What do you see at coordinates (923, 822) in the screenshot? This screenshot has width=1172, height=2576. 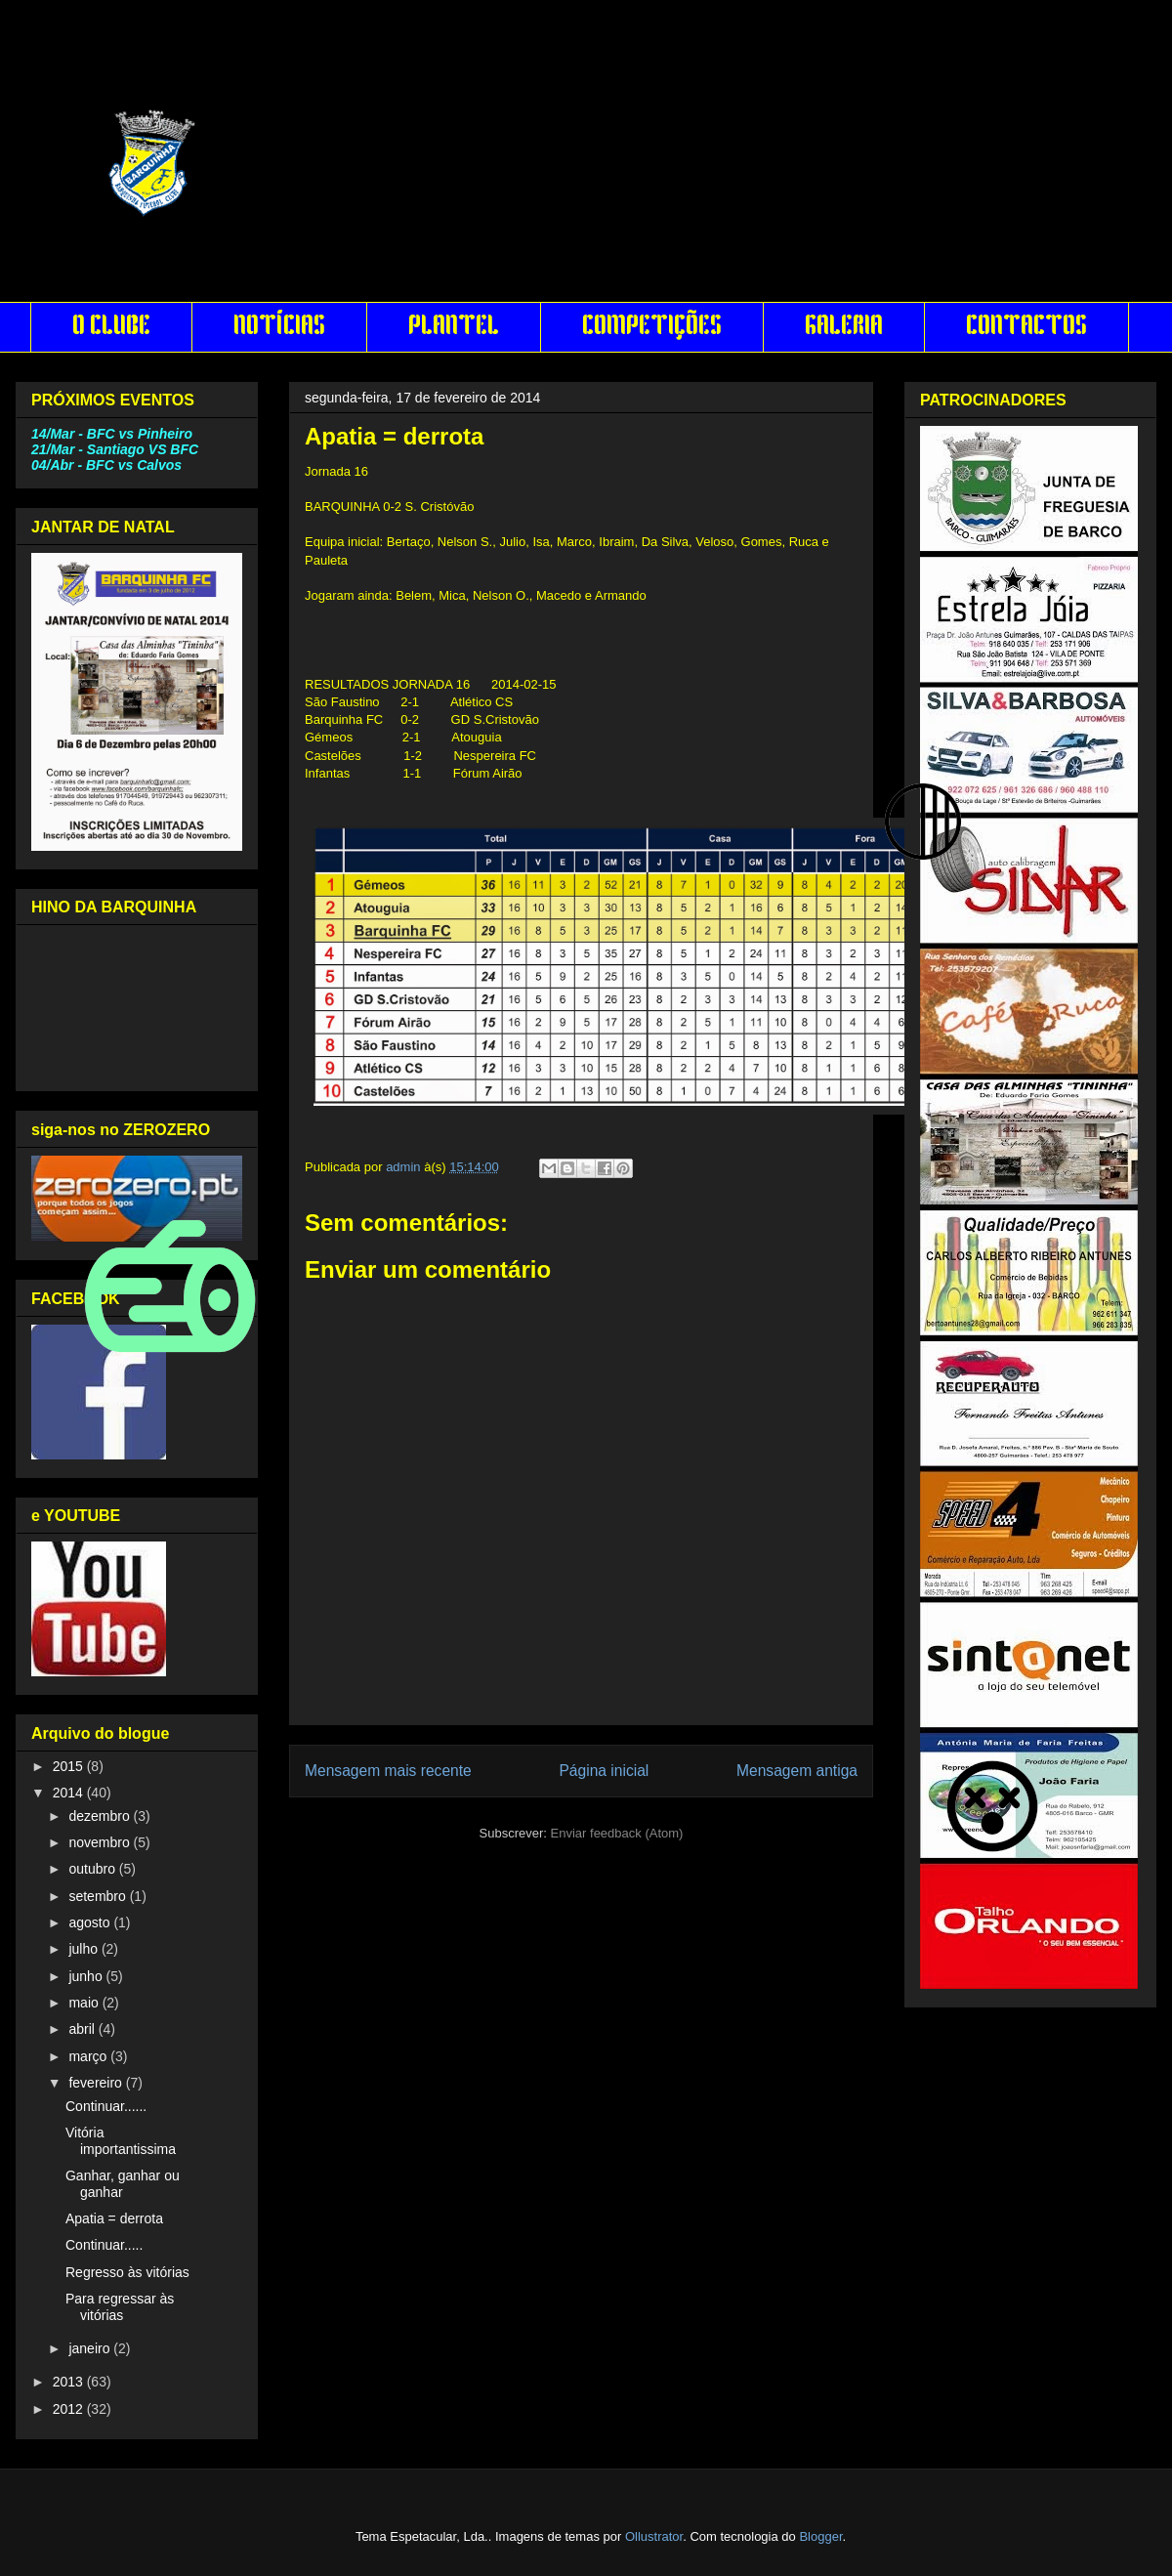 I see `adjust display contrast settings` at bounding box center [923, 822].